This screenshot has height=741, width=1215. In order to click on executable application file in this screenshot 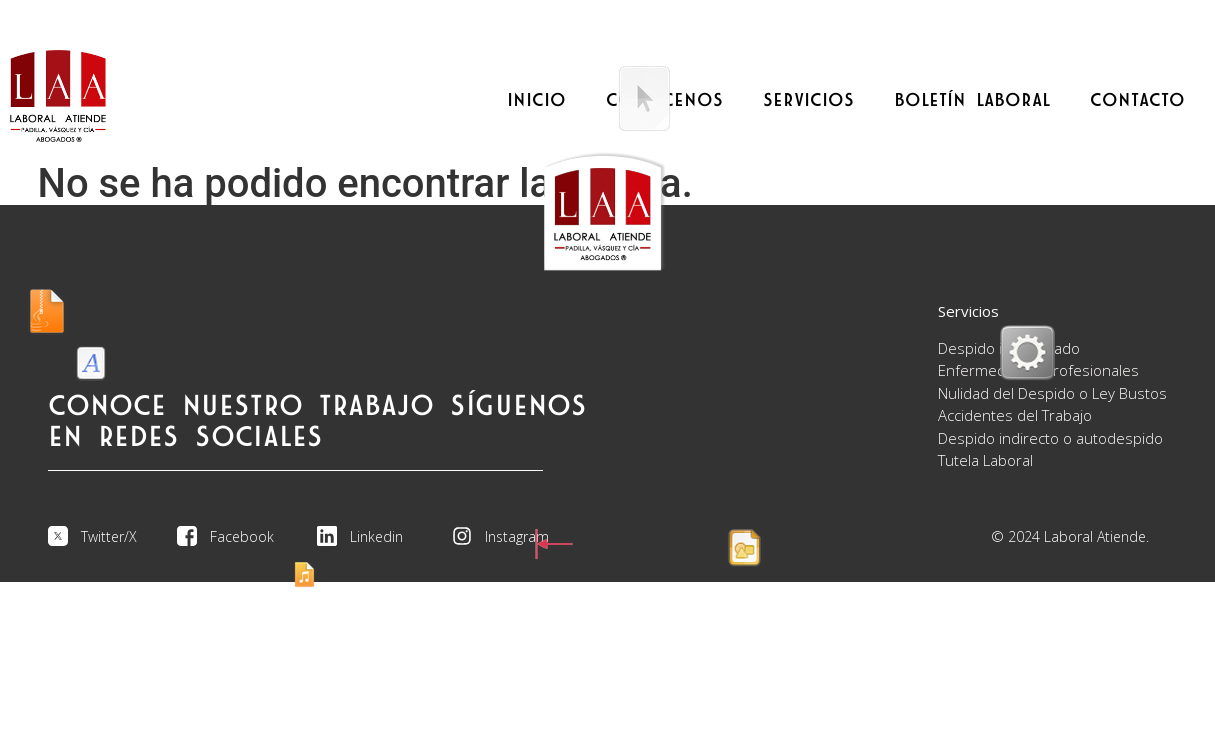, I will do `click(1027, 352)`.